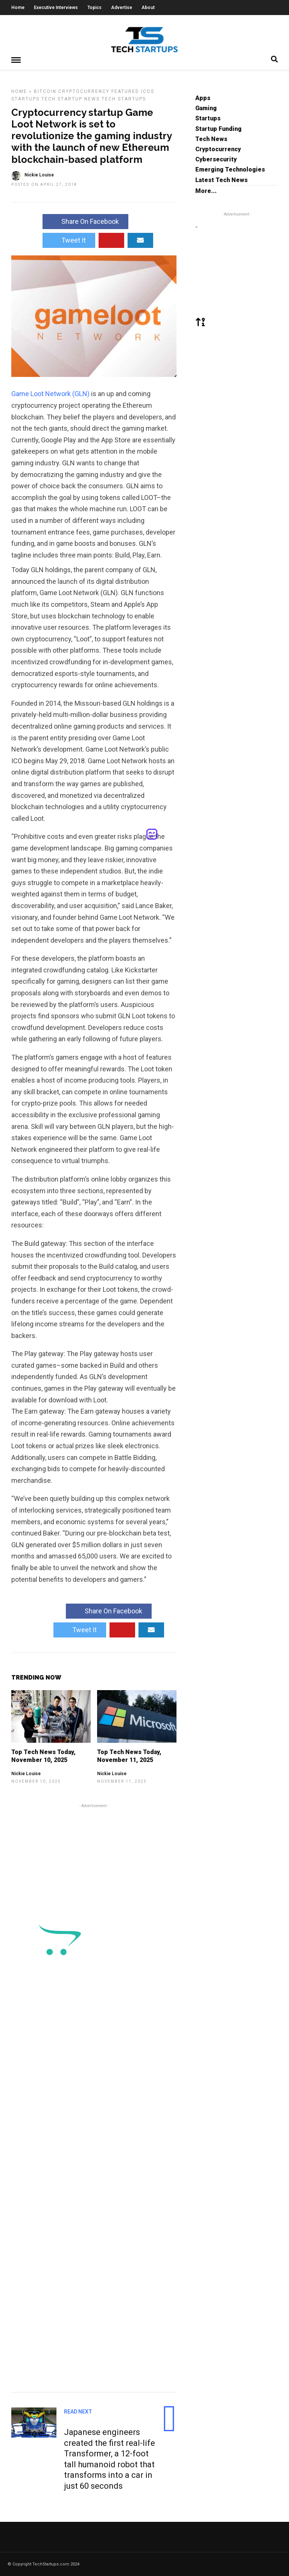 The image size is (289, 2576). Describe the element at coordinates (59, 1940) in the screenshot. I see `visit the OpenCart e-commerce platform` at that location.